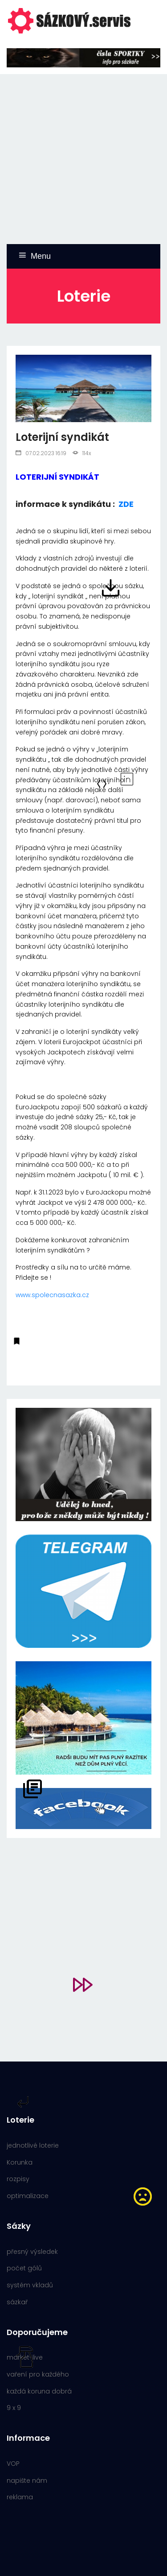  What do you see at coordinates (23, 2102) in the screenshot?
I see `return or go back to previous content` at bounding box center [23, 2102].